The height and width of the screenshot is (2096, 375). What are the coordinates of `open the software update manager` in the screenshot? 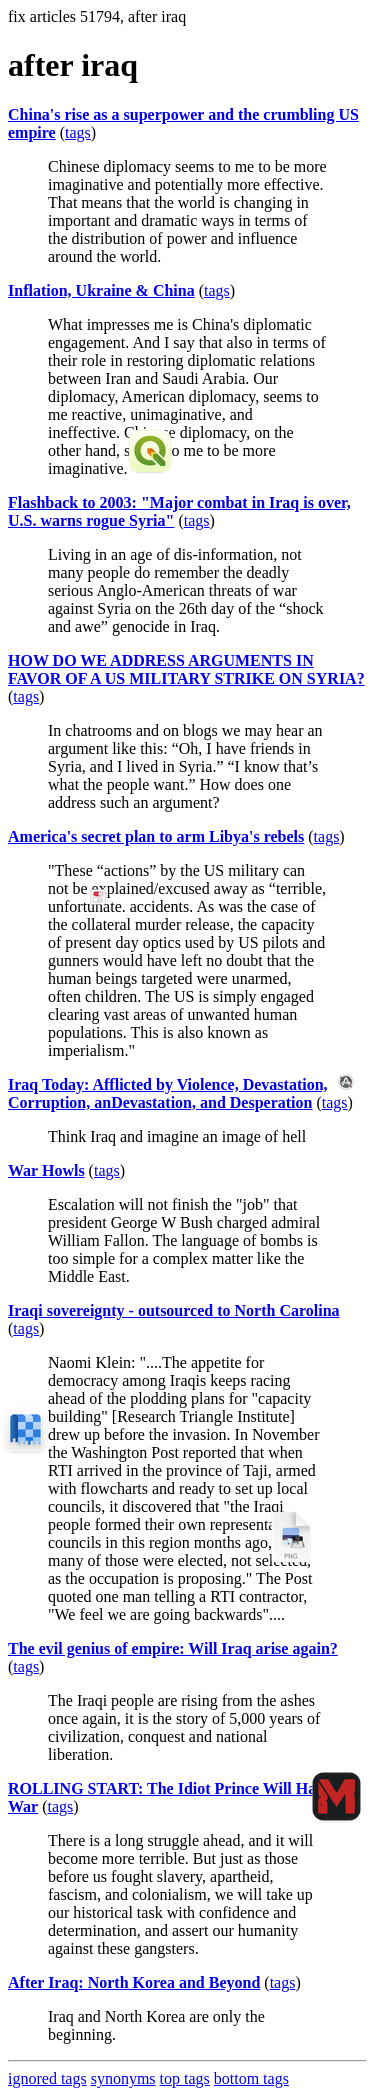 It's located at (346, 1082).